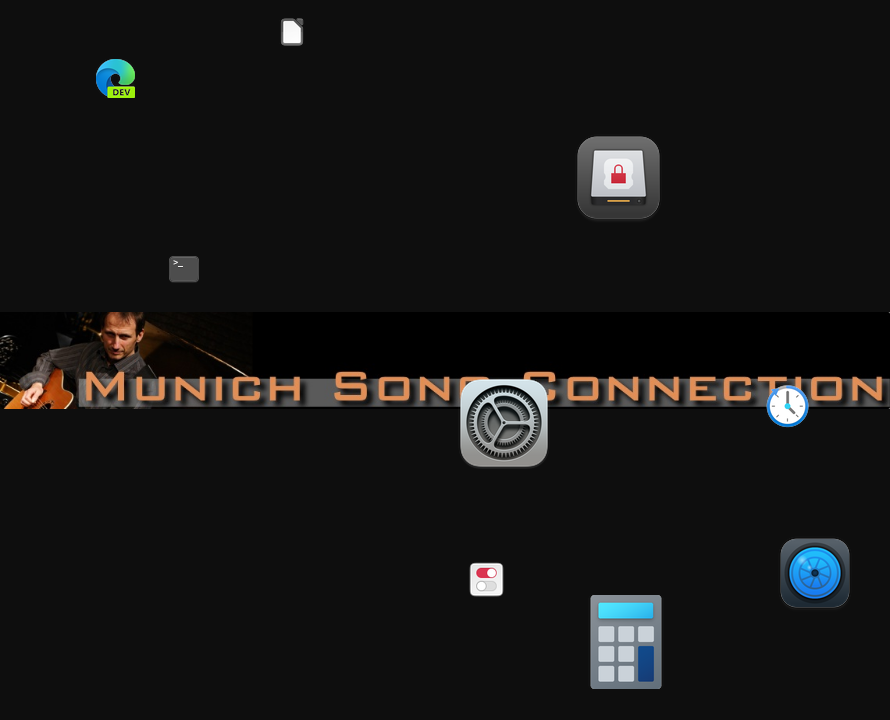 This screenshot has width=890, height=720. Describe the element at coordinates (115, 78) in the screenshot. I see `open microsoft edge developer browser` at that location.